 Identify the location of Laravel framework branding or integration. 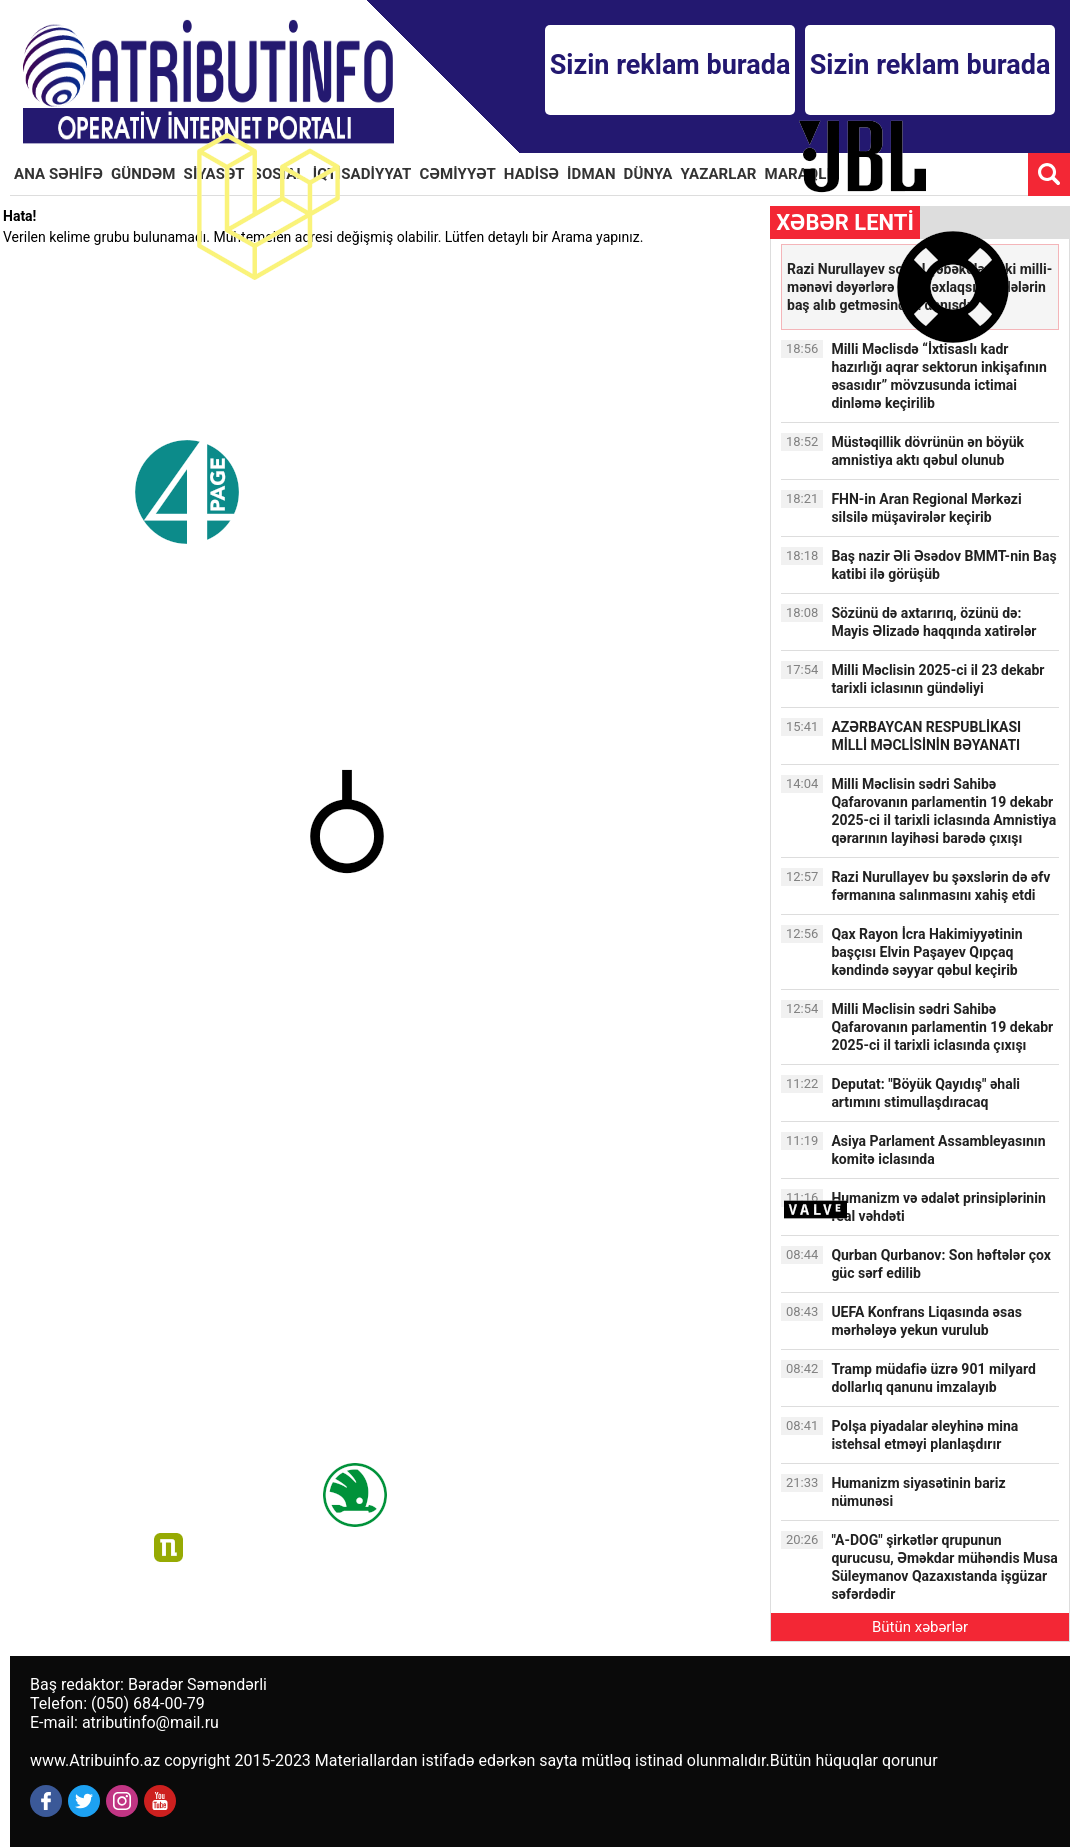
(268, 206).